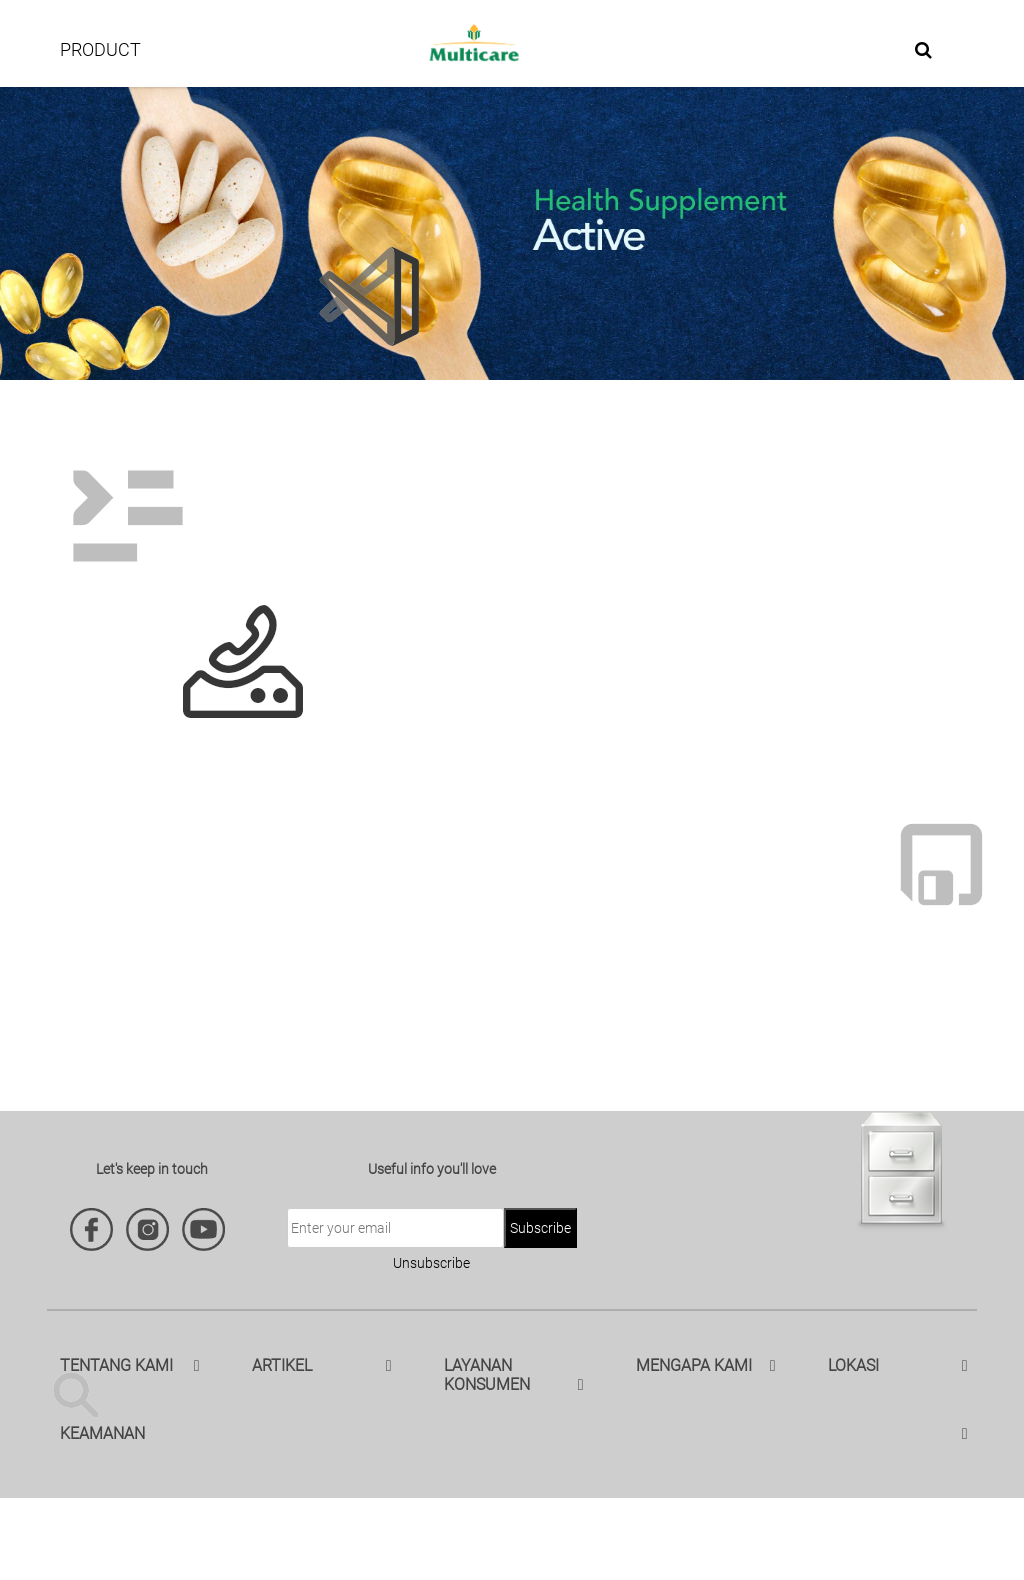  What do you see at coordinates (243, 658) in the screenshot?
I see `indicates modem or dial-up connection status` at bounding box center [243, 658].